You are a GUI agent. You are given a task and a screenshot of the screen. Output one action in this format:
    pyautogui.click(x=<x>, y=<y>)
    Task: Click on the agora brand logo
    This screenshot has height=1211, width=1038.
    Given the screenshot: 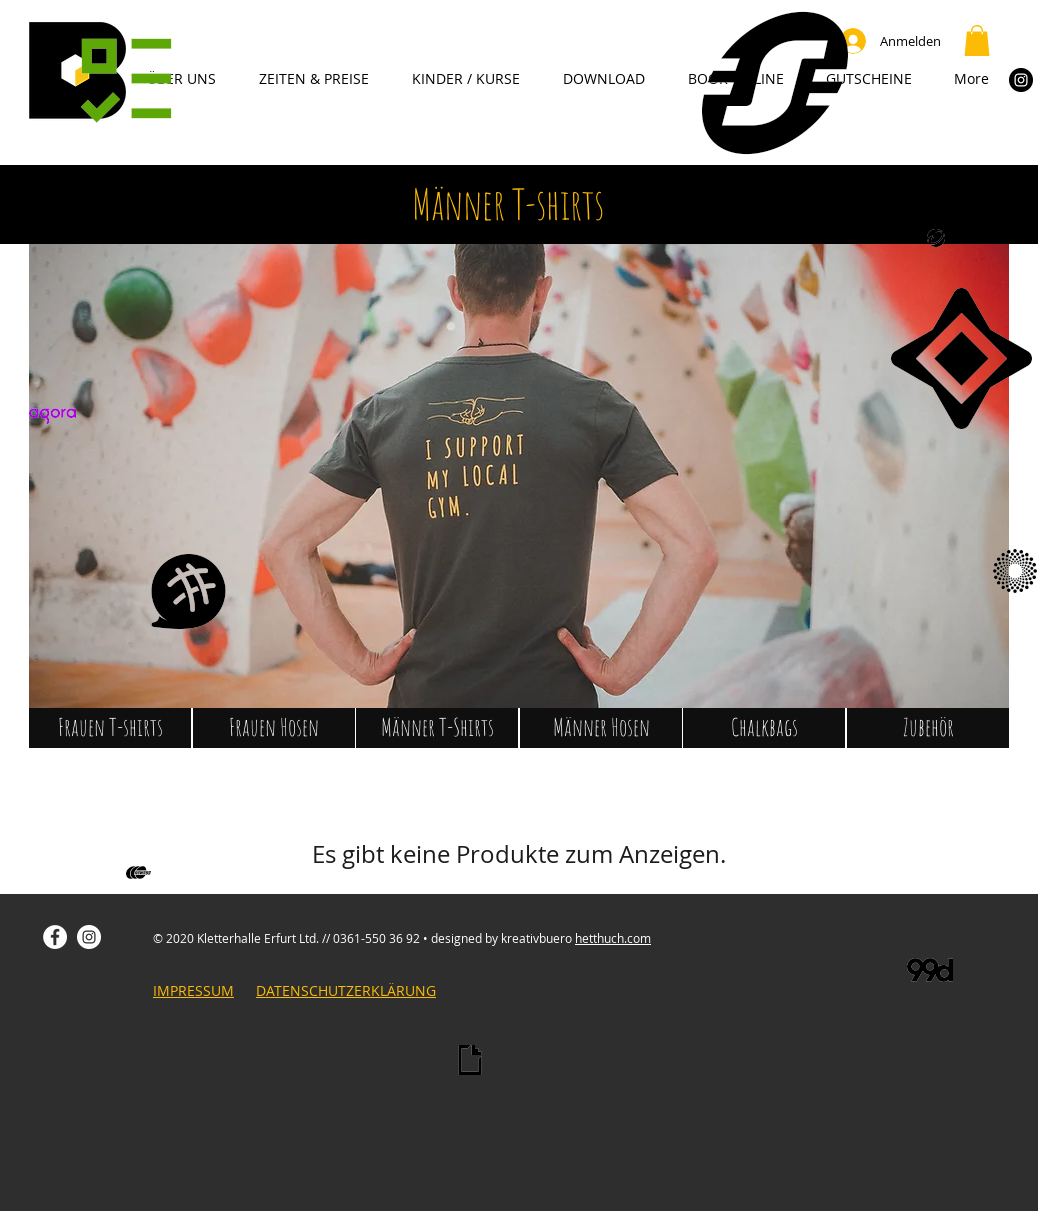 What is the action you would take?
    pyautogui.click(x=52, y=416)
    